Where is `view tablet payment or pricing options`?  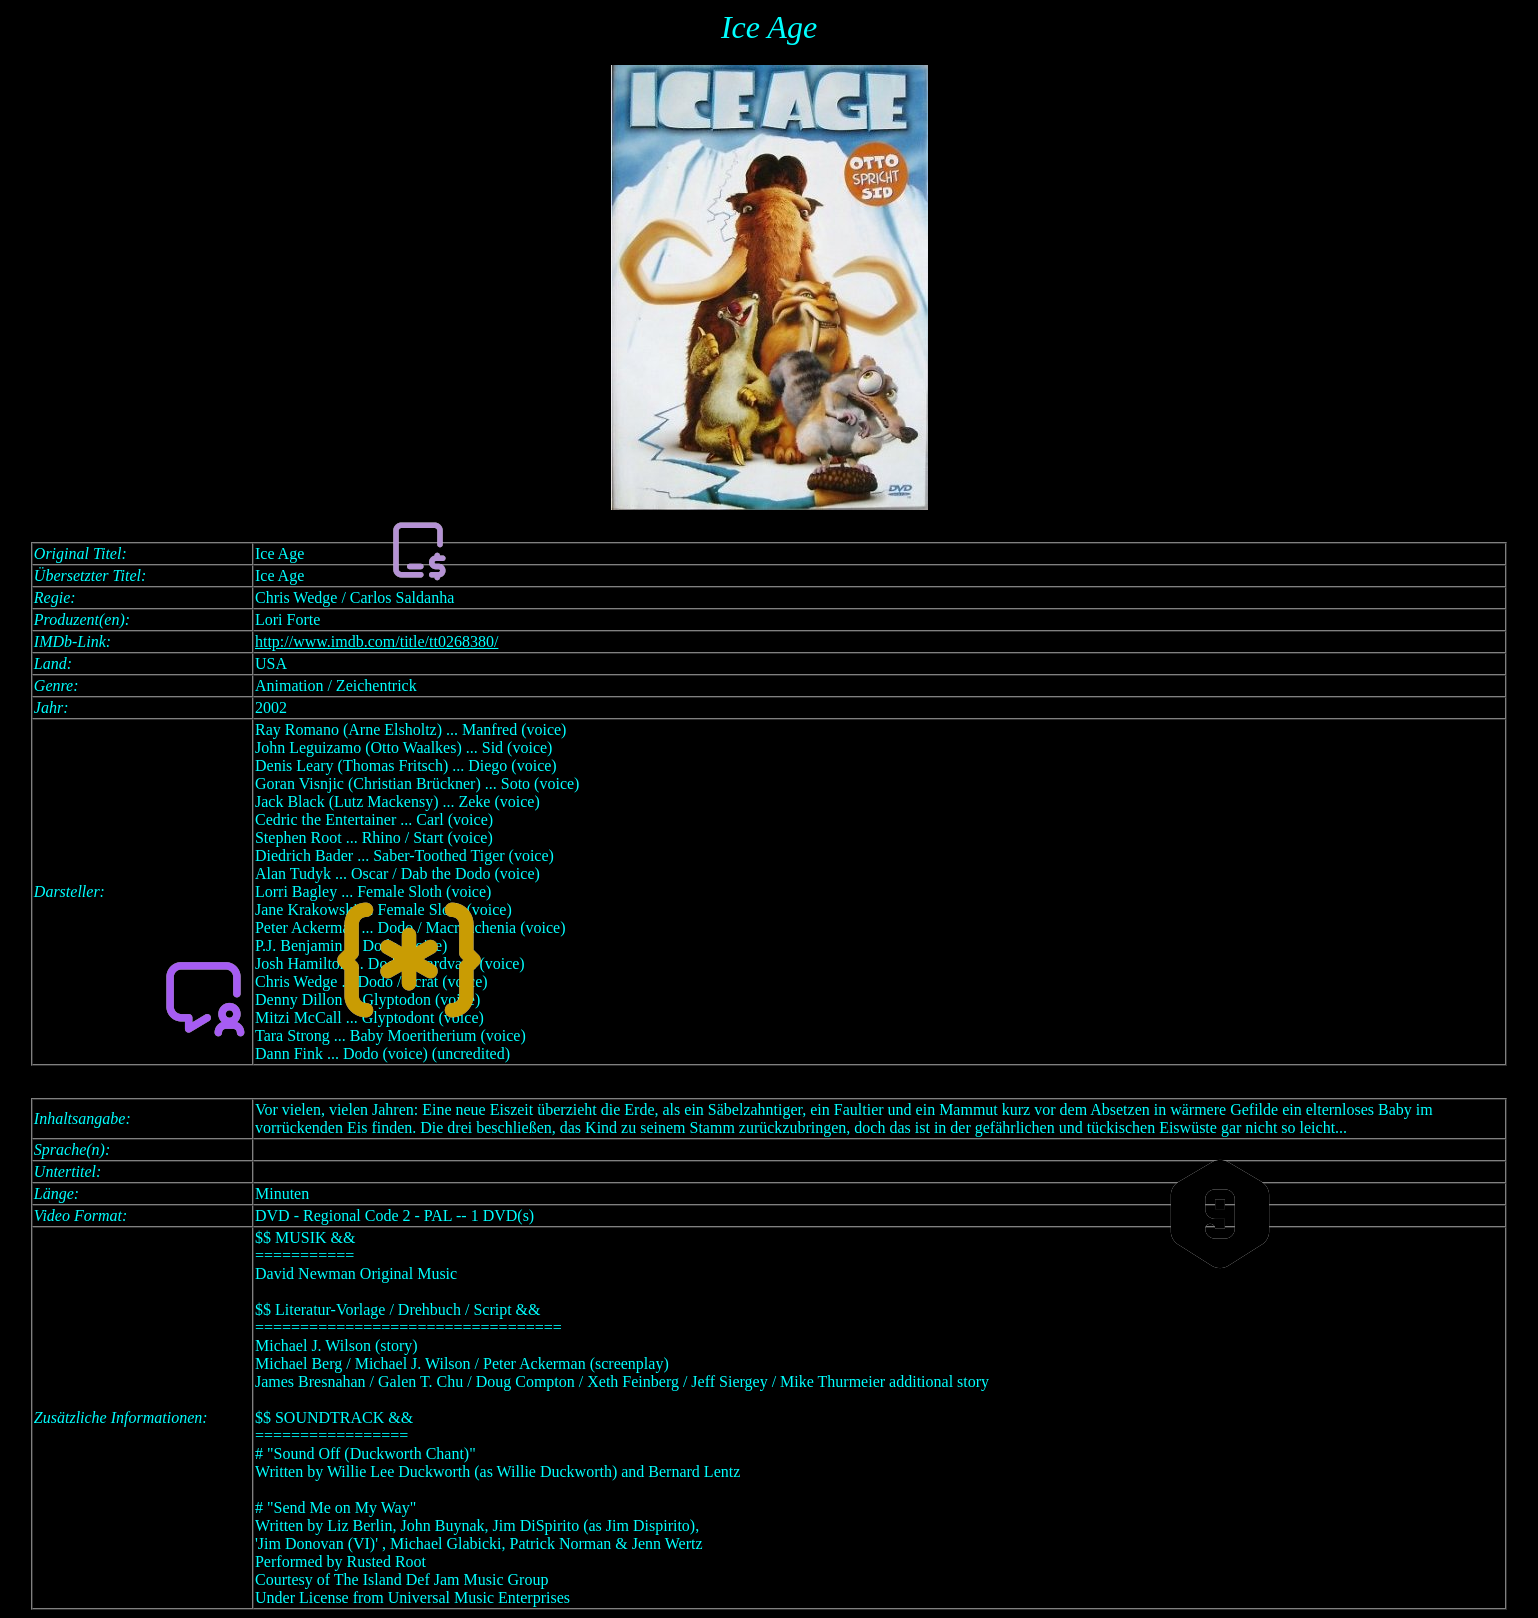 view tablet payment or pricing options is located at coordinates (418, 550).